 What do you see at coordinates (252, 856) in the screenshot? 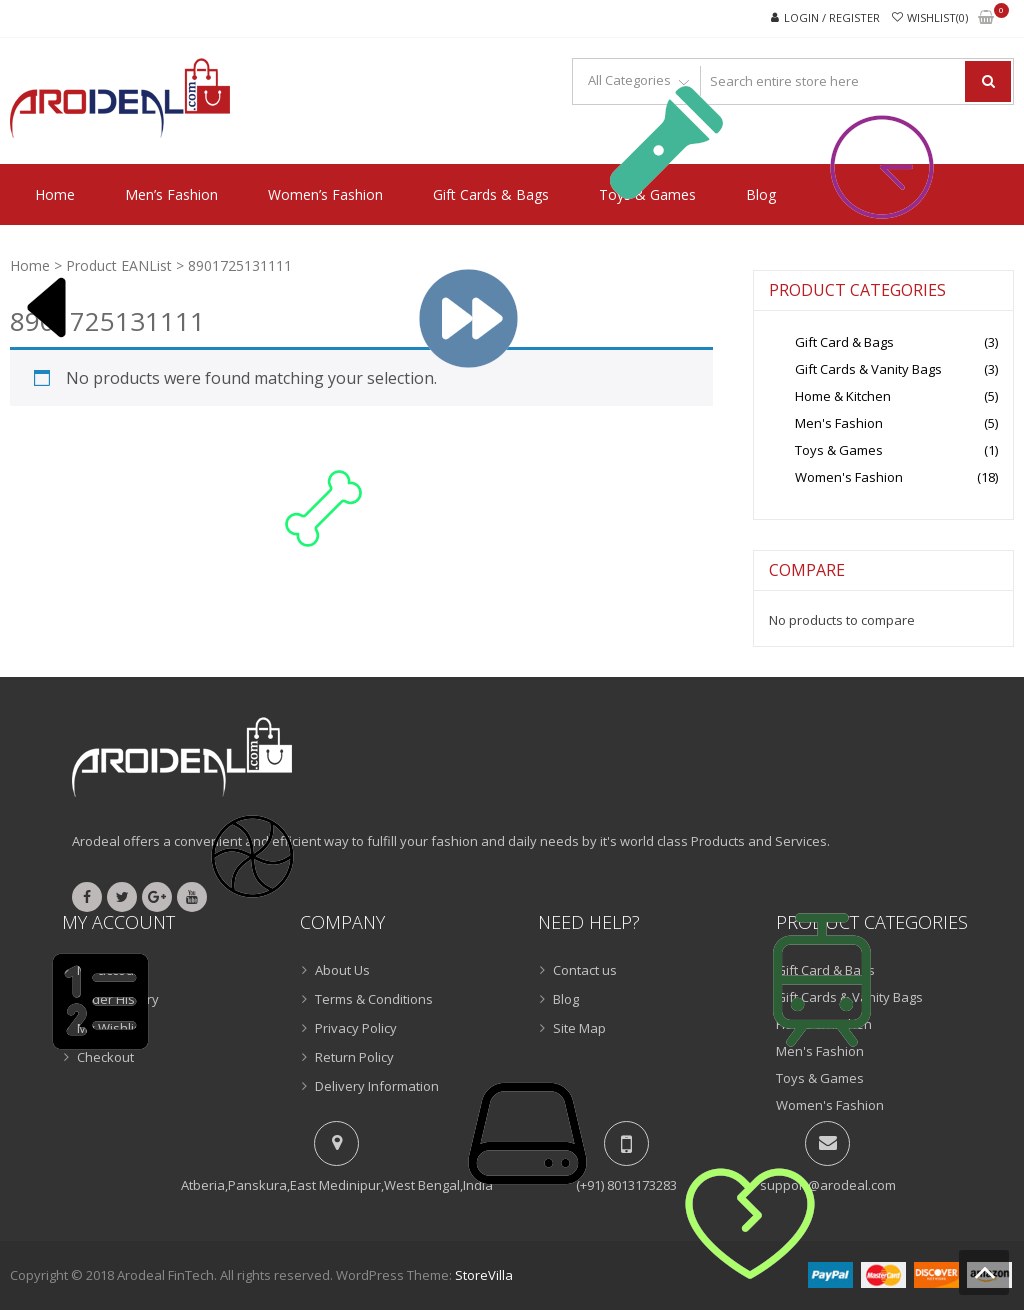
I see `loading content in progress` at bounding box center [252, 856].